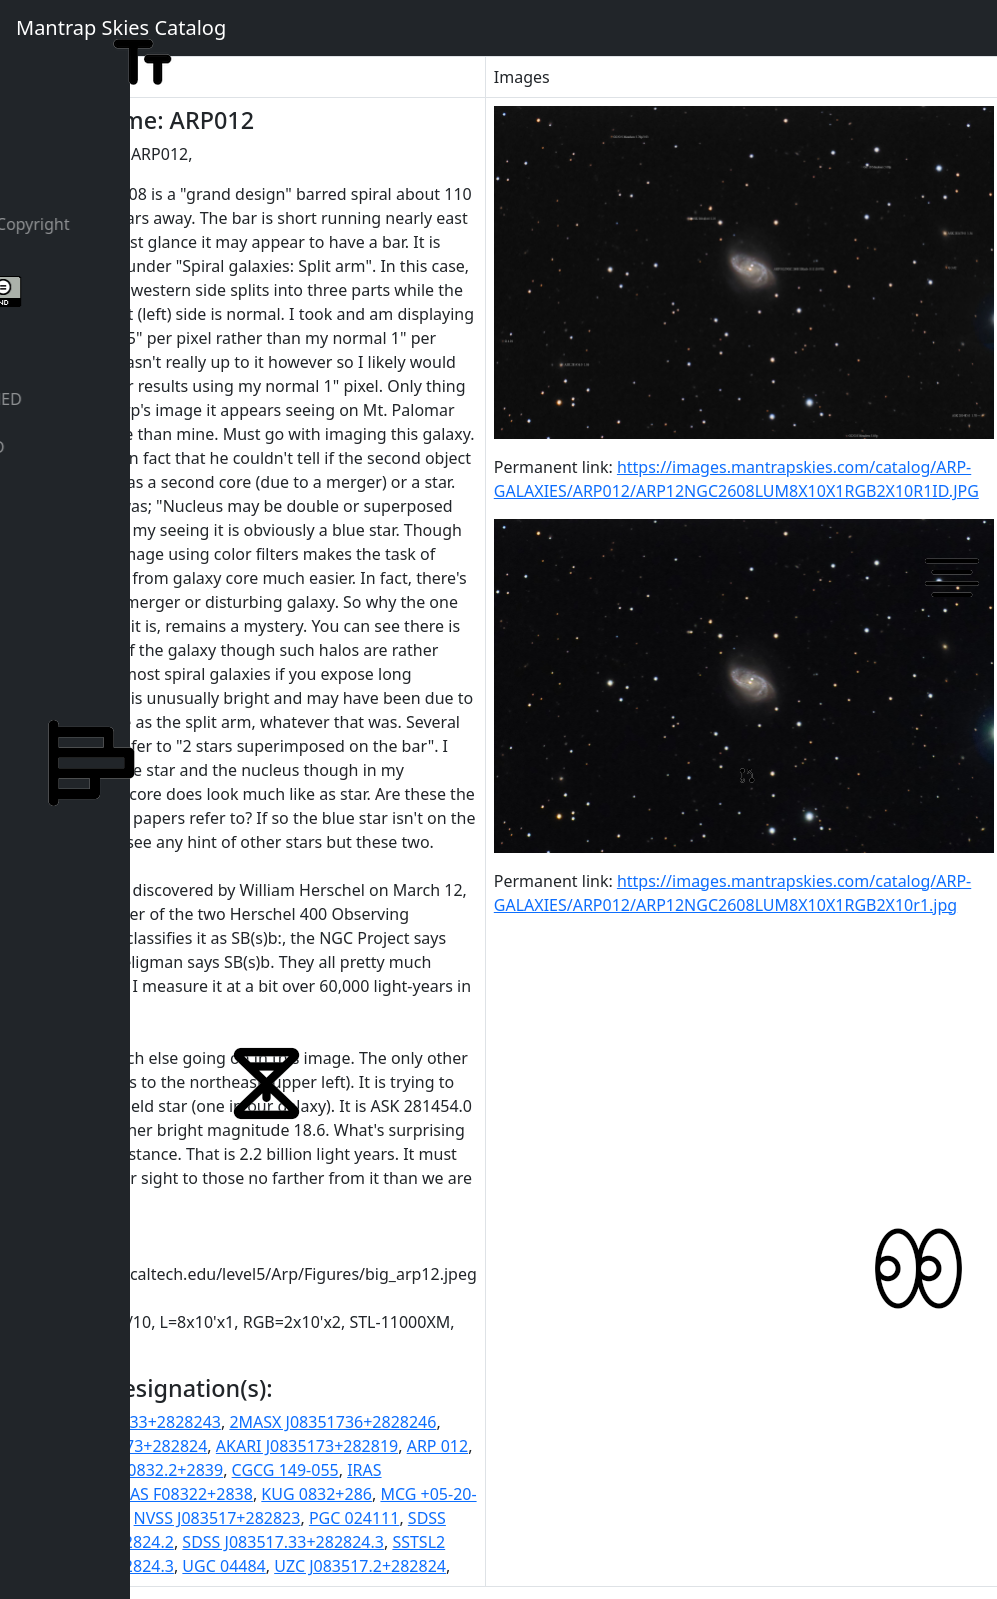  Describe the element at coordinates (952, 579) in the screenshot. I see `center align text` at that location.